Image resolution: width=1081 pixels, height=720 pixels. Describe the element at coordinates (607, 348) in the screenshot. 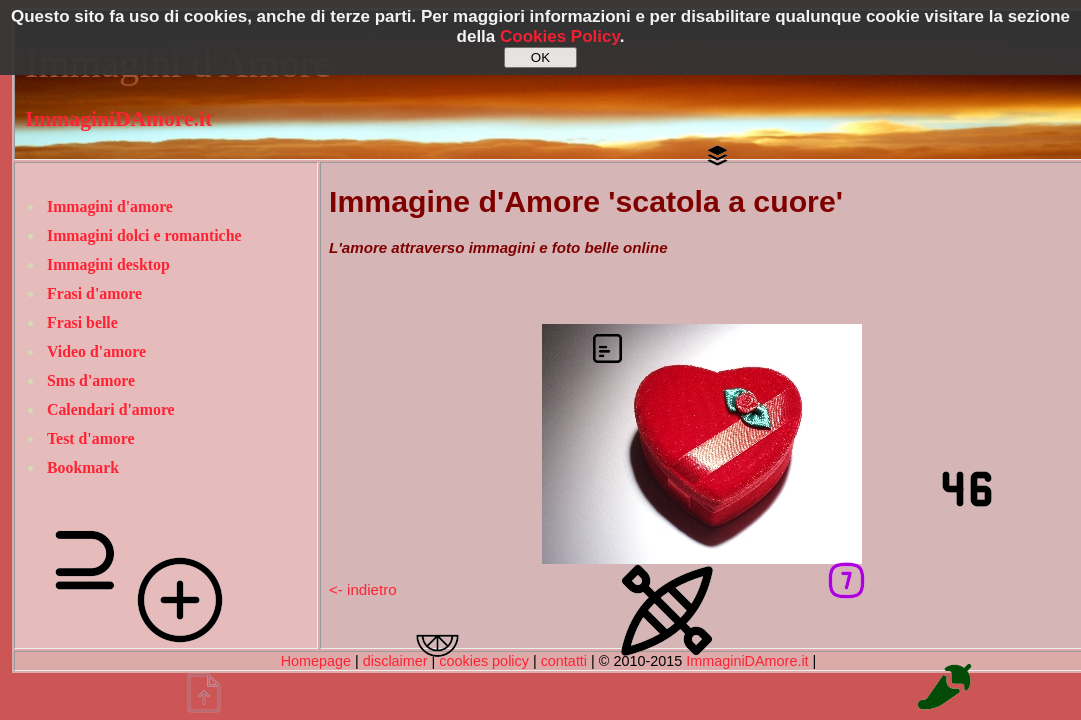

I see `align content to bottom-left of container` at that location.